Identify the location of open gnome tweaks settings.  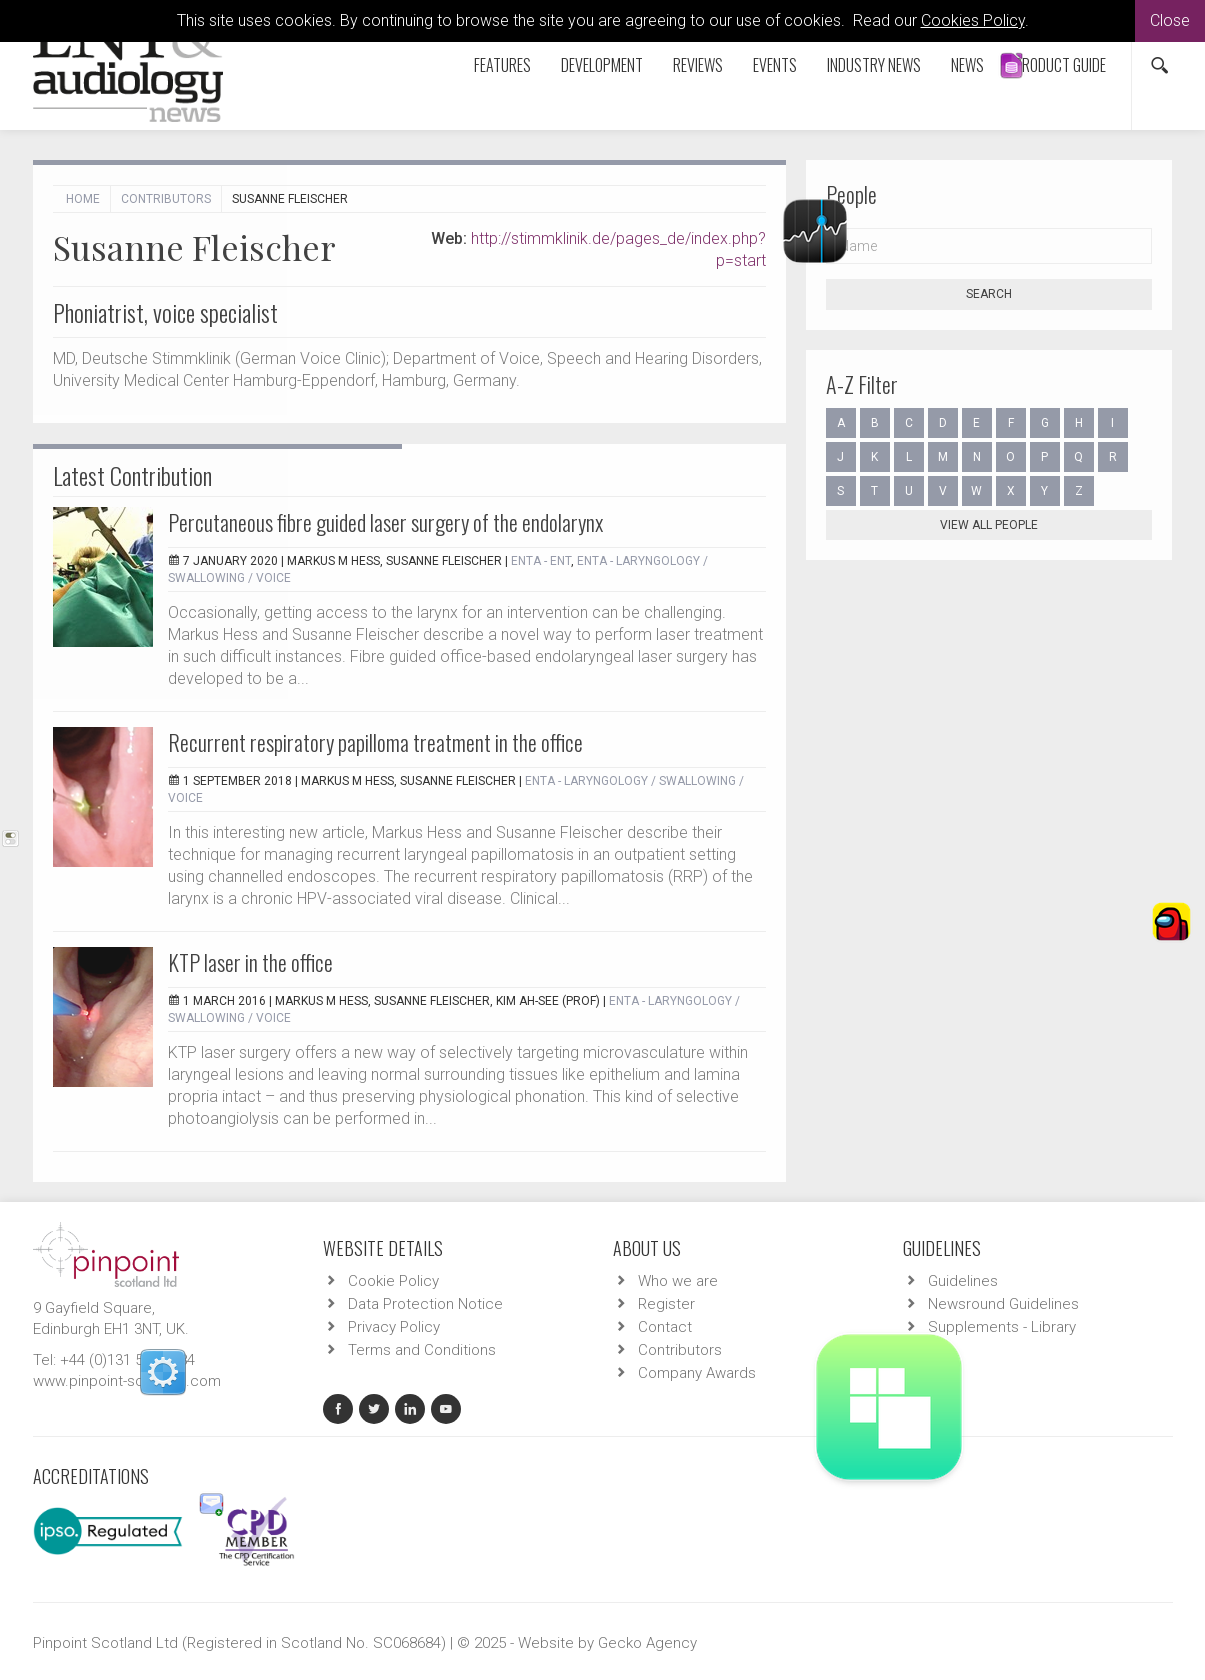
(10, 838).